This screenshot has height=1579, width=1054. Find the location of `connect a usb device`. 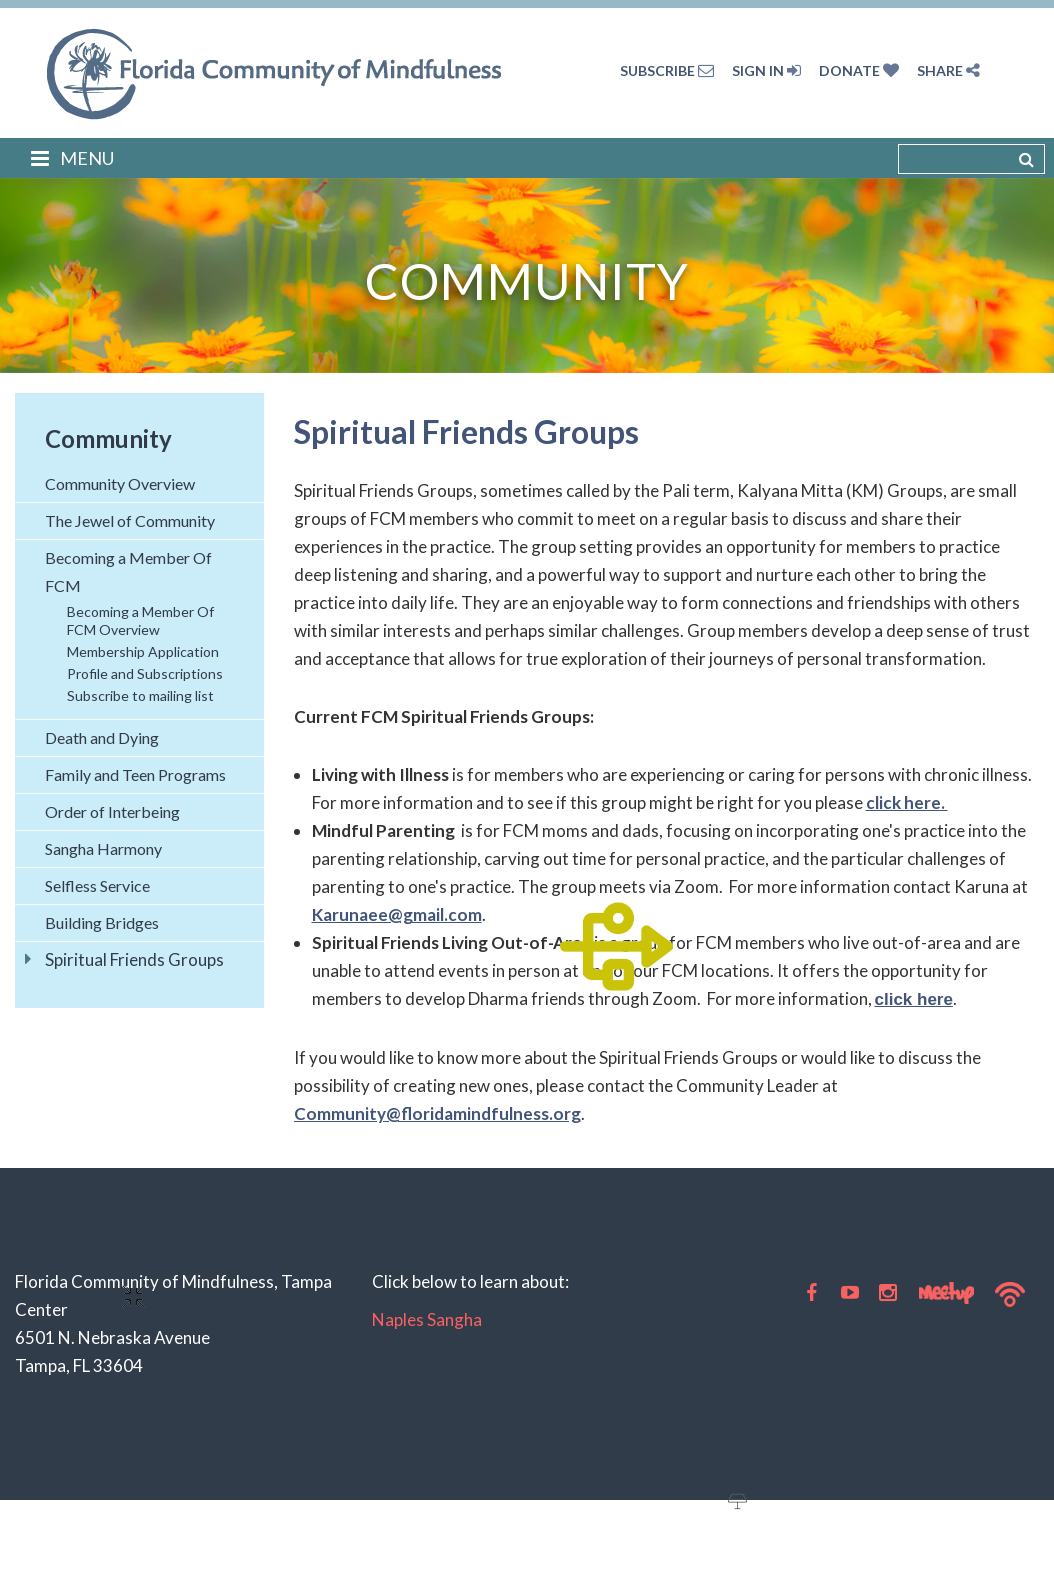

connect a usb device is located at coordinates (616, 946).